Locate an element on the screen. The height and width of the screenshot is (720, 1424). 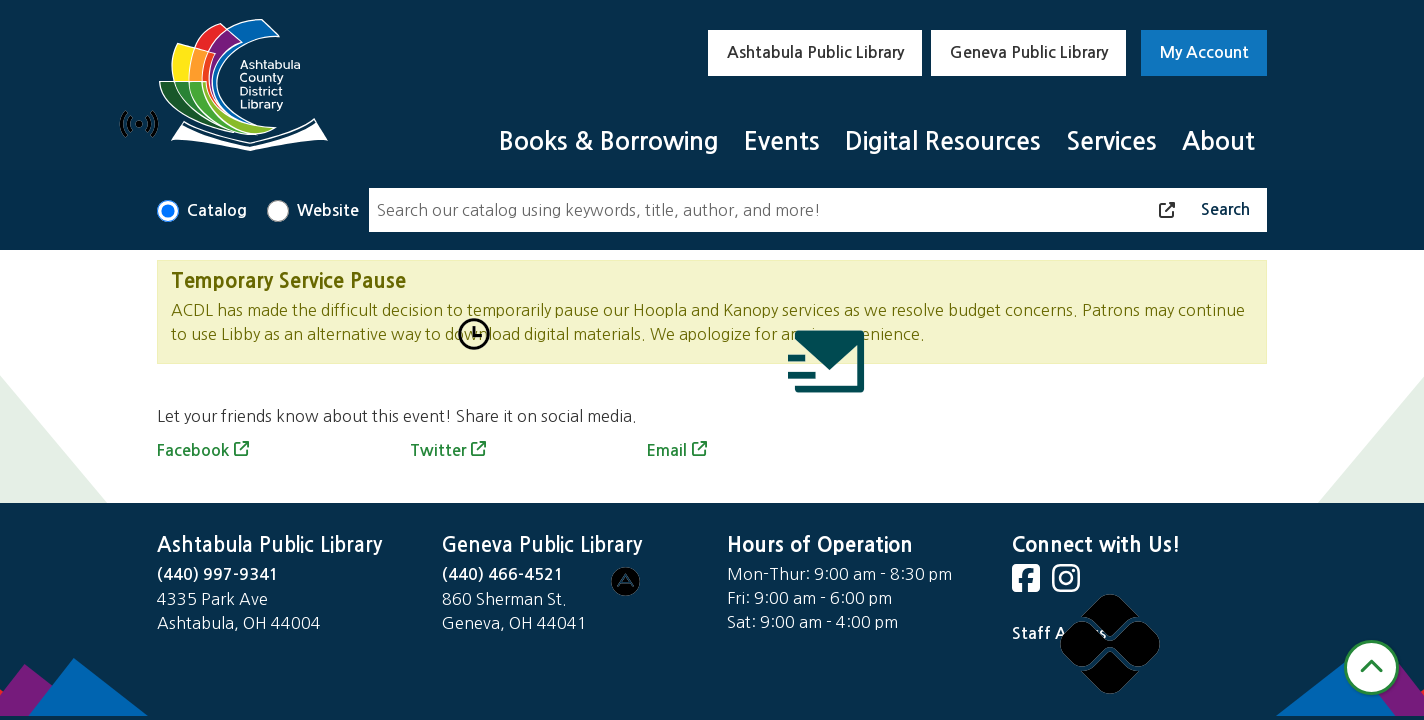
view time or clock settings is located at coordinates (474, 334).